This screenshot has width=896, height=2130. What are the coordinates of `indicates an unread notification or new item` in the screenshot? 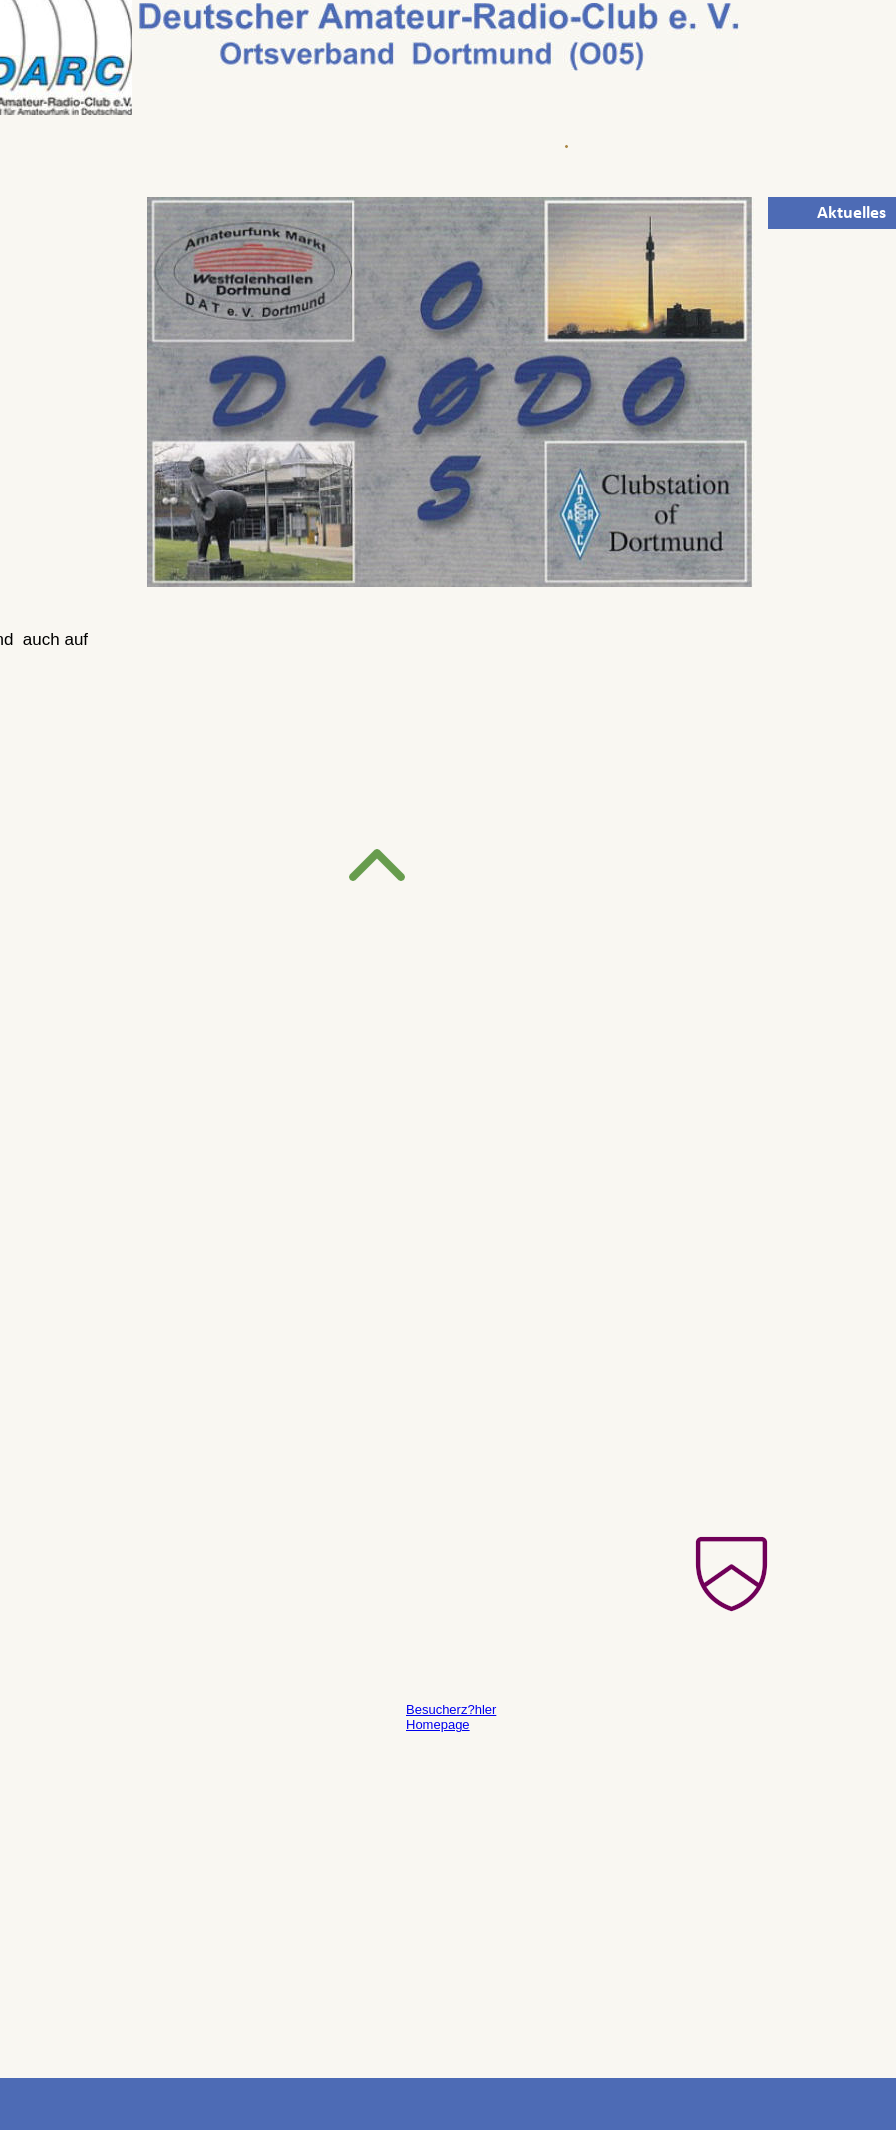 It's located at (566, 146).